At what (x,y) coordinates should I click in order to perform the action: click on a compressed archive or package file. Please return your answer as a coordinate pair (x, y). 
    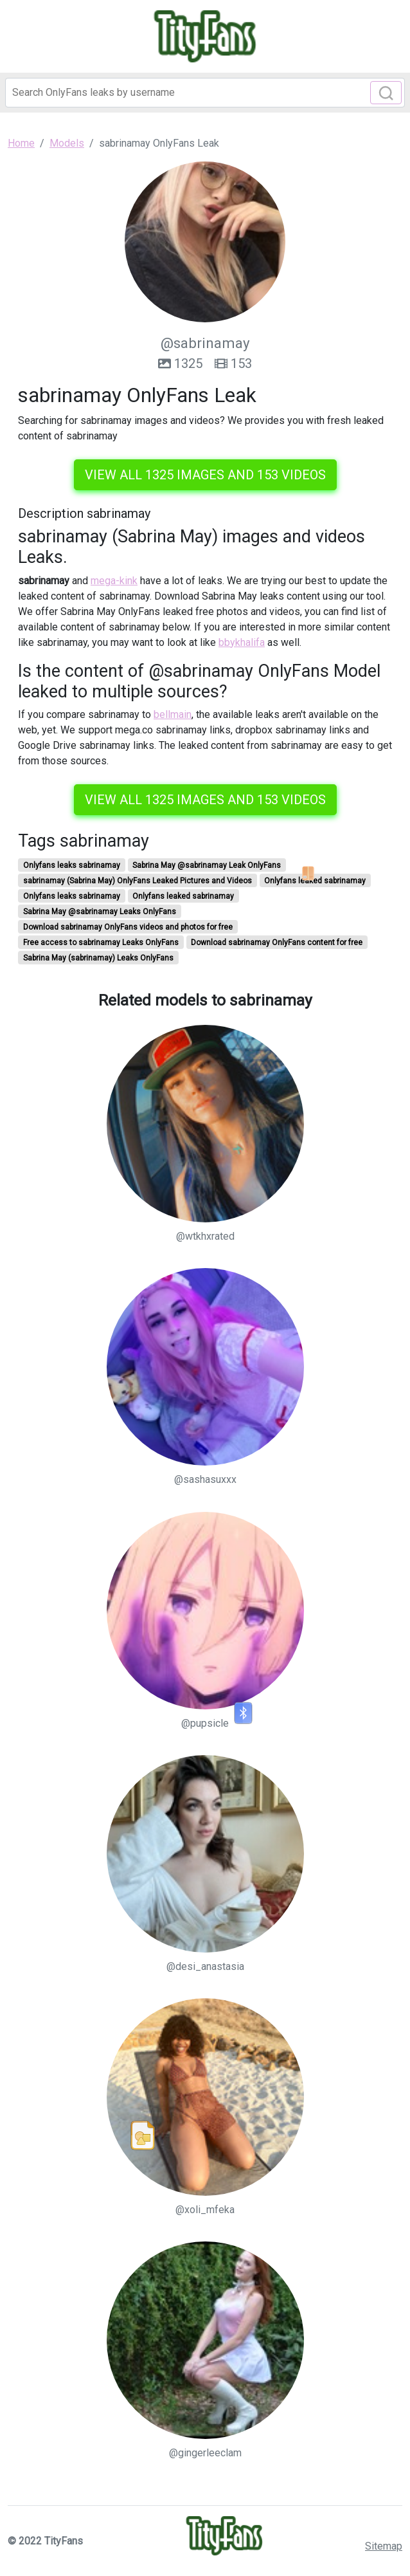
    Looking at the image, I should click on (308, 873).